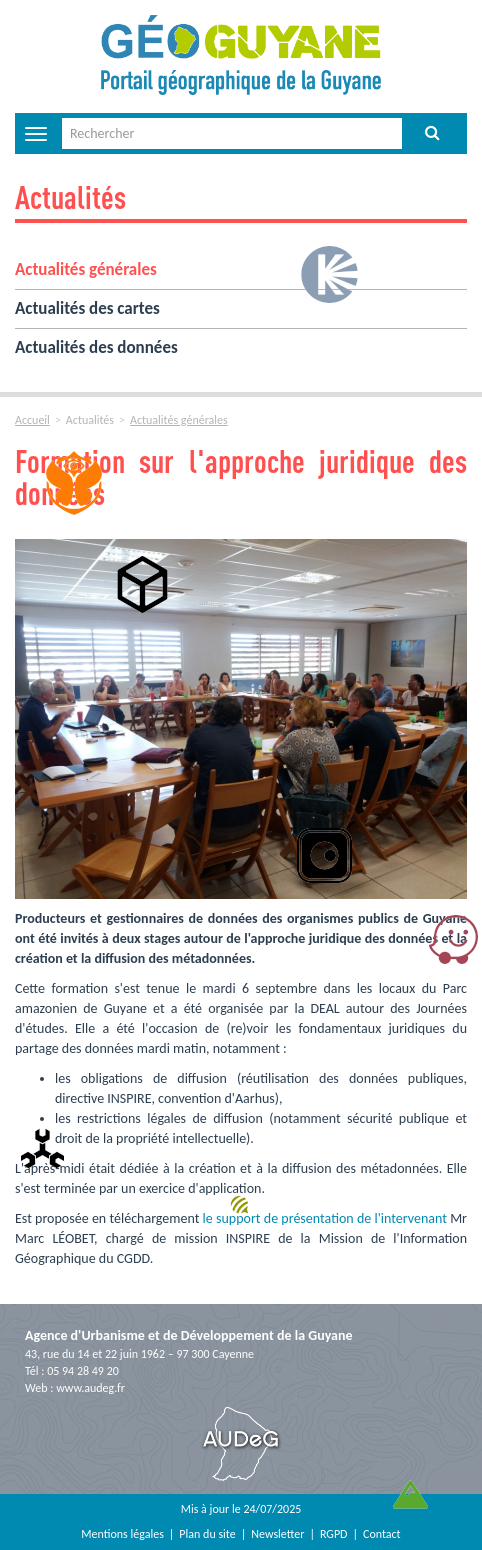  What do you see at coordinates (329, 274) in the screenshot?
I see `open the Kinopoisk app` at bounding box center [329, 274].